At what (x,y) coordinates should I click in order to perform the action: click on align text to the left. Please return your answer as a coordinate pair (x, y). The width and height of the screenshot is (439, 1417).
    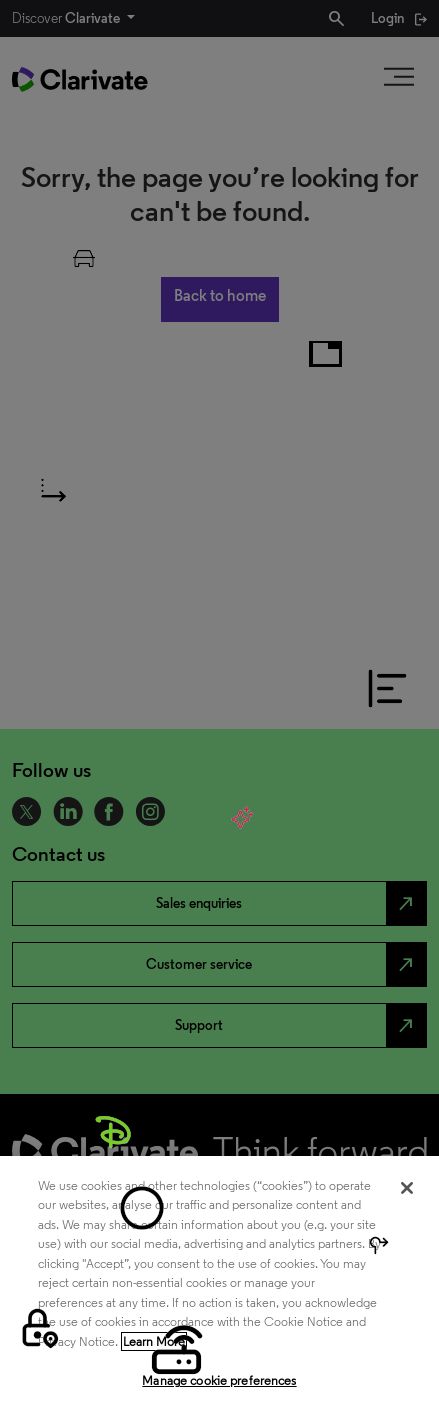
    Looking at the image, I should click on (387, 688).